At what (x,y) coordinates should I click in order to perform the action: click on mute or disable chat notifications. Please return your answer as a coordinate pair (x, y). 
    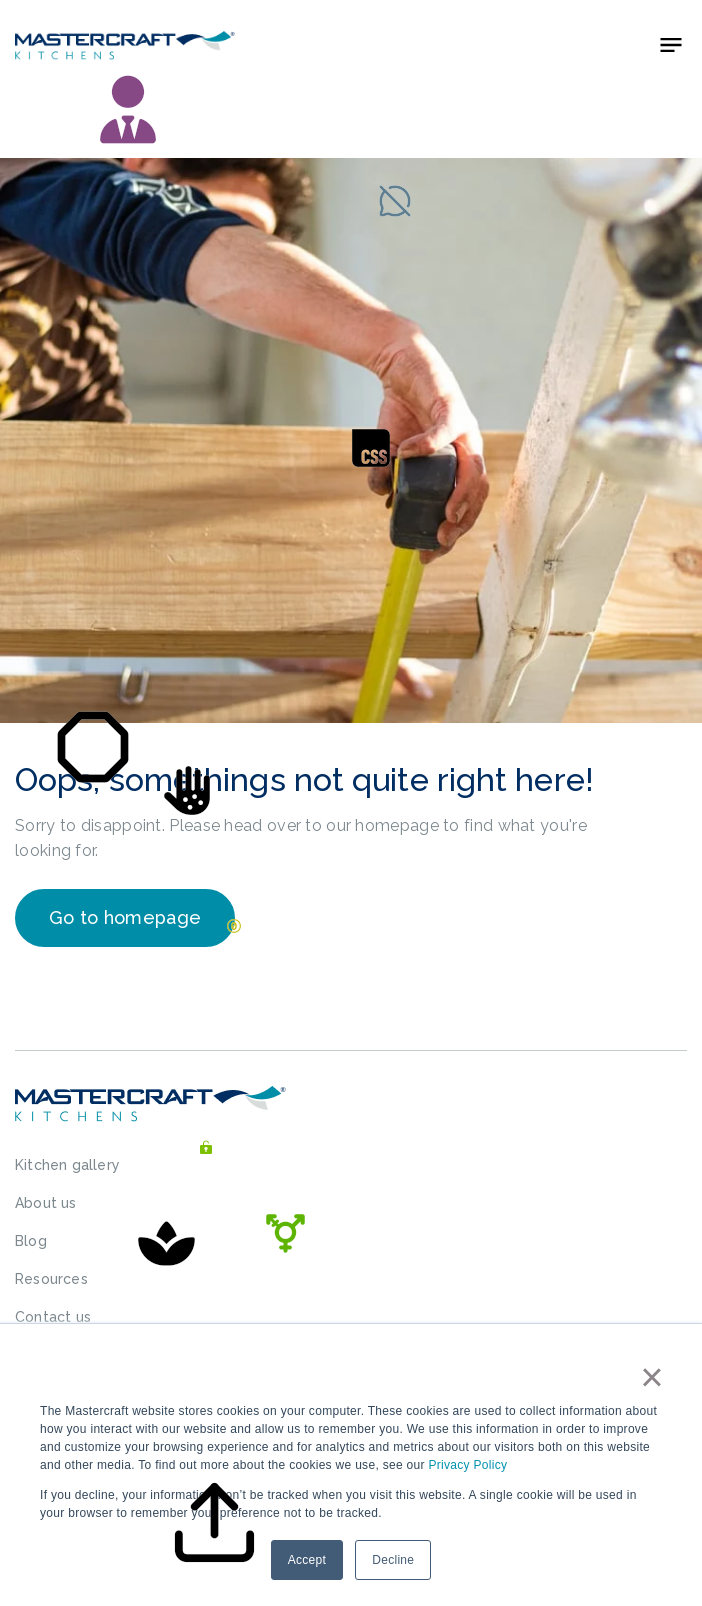
    Looking at the image, I should click on (395, 201).